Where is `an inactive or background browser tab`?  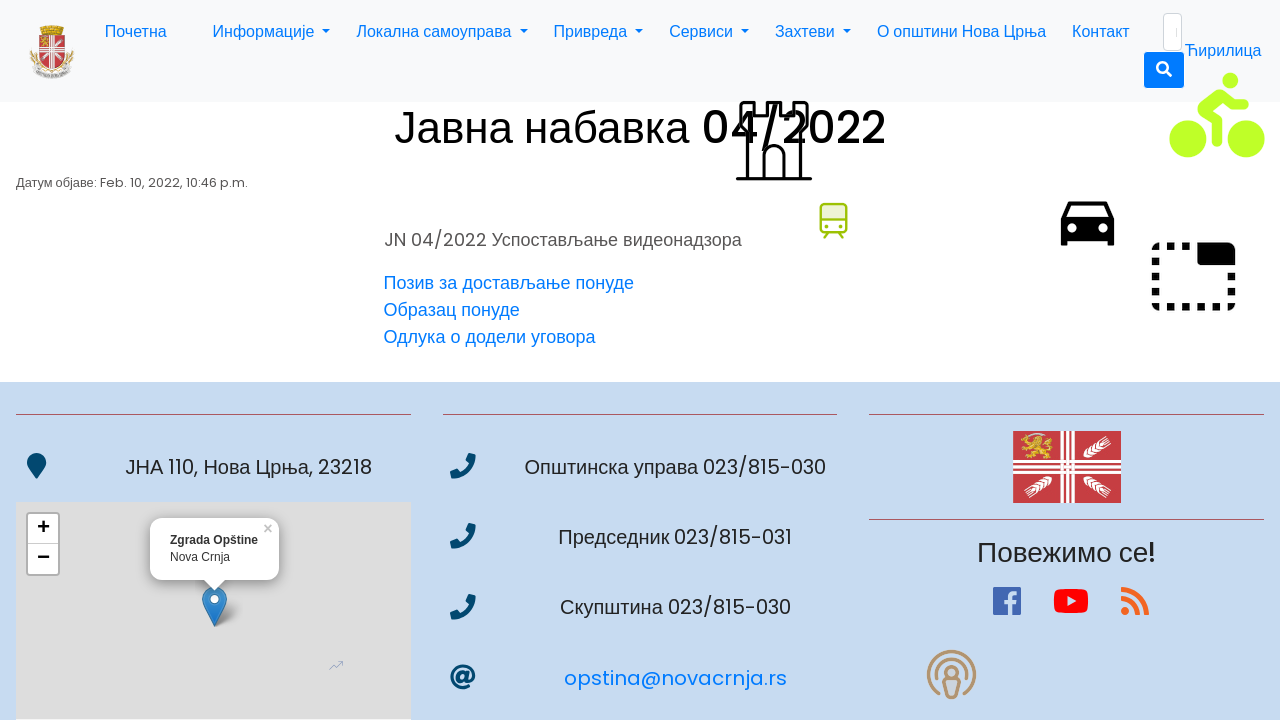
an inactive or background browser tab is located at coordinates (1193, 276).